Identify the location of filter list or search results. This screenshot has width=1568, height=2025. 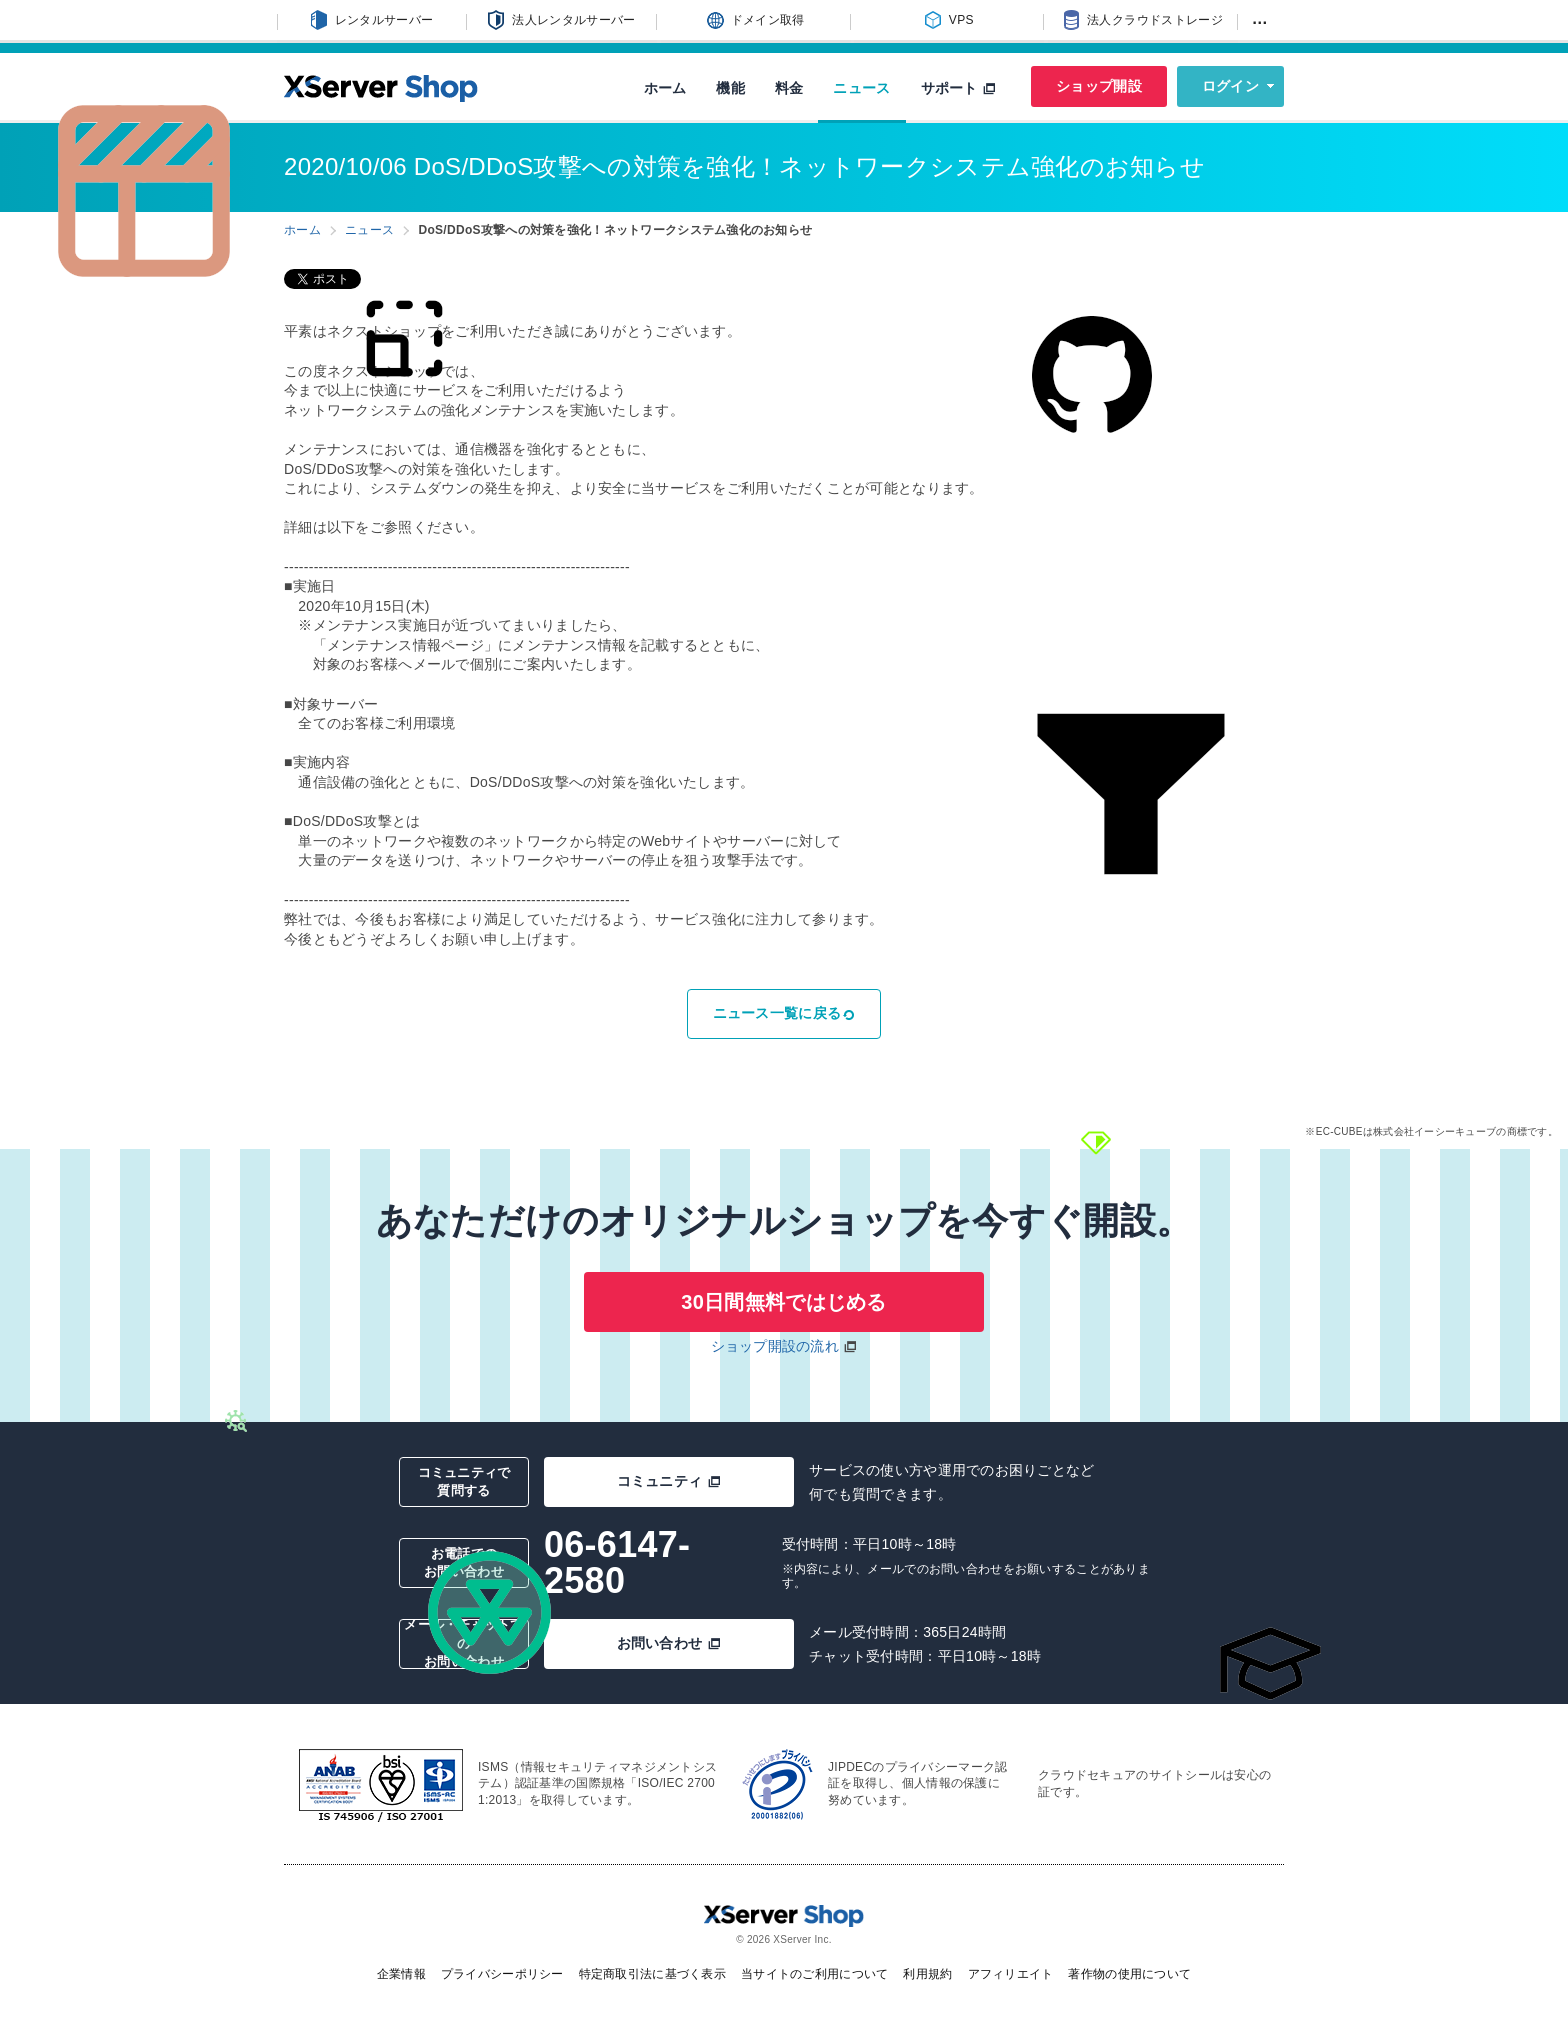
(1131, 794).